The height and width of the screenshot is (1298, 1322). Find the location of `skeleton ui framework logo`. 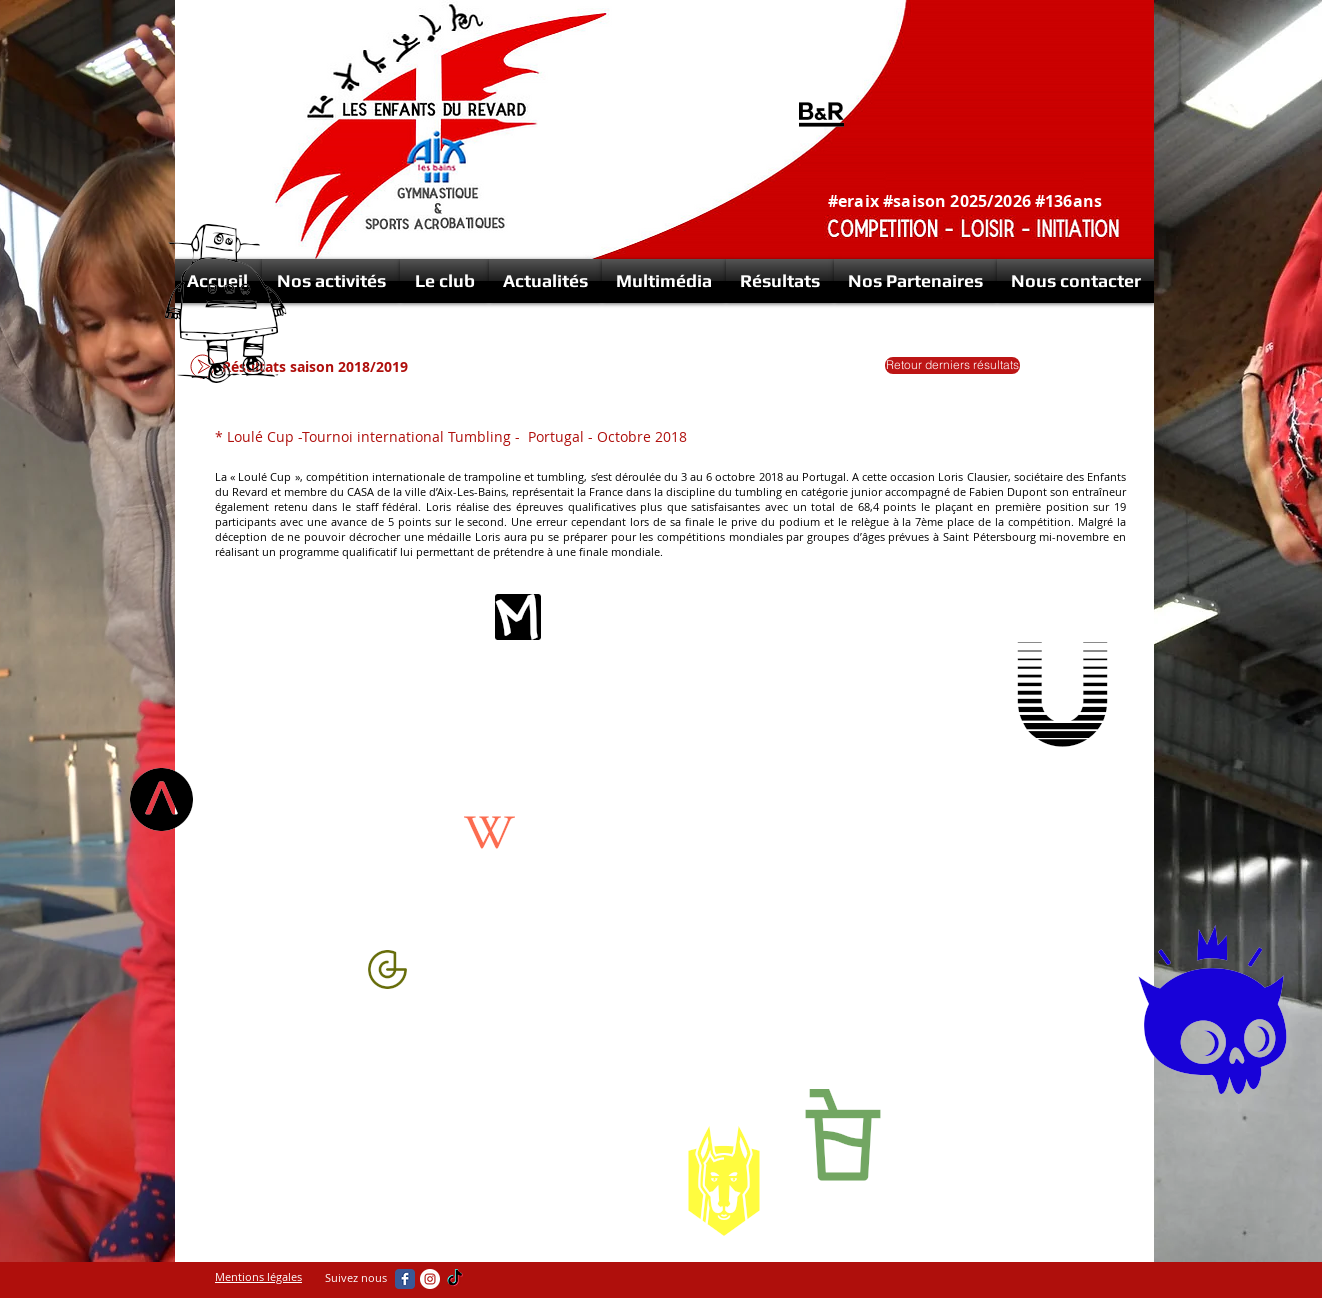

skeleton ui framework logo is located at coordinates (1212, 1009).